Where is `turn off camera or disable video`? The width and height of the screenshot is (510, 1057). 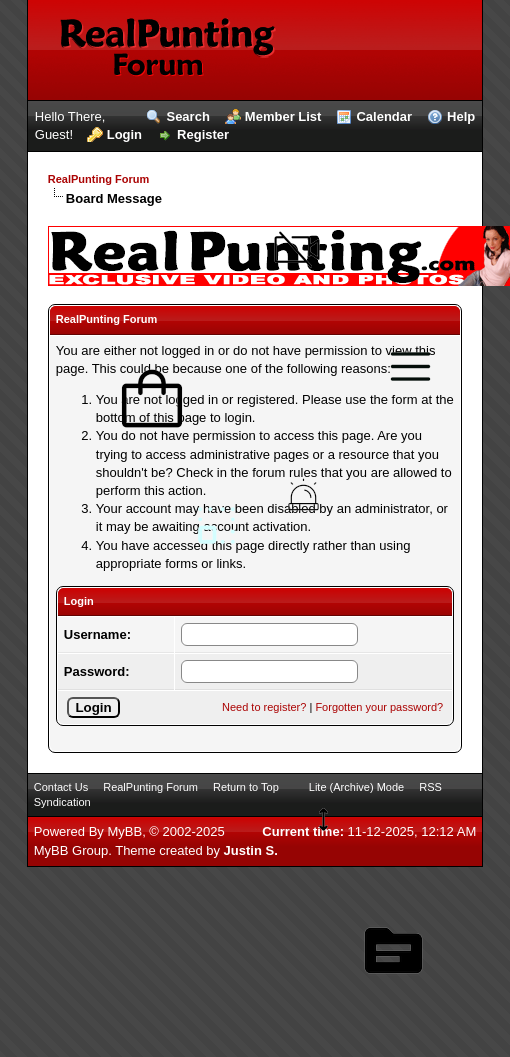 turn off camera or disable video is located at coordinates (295, 249).